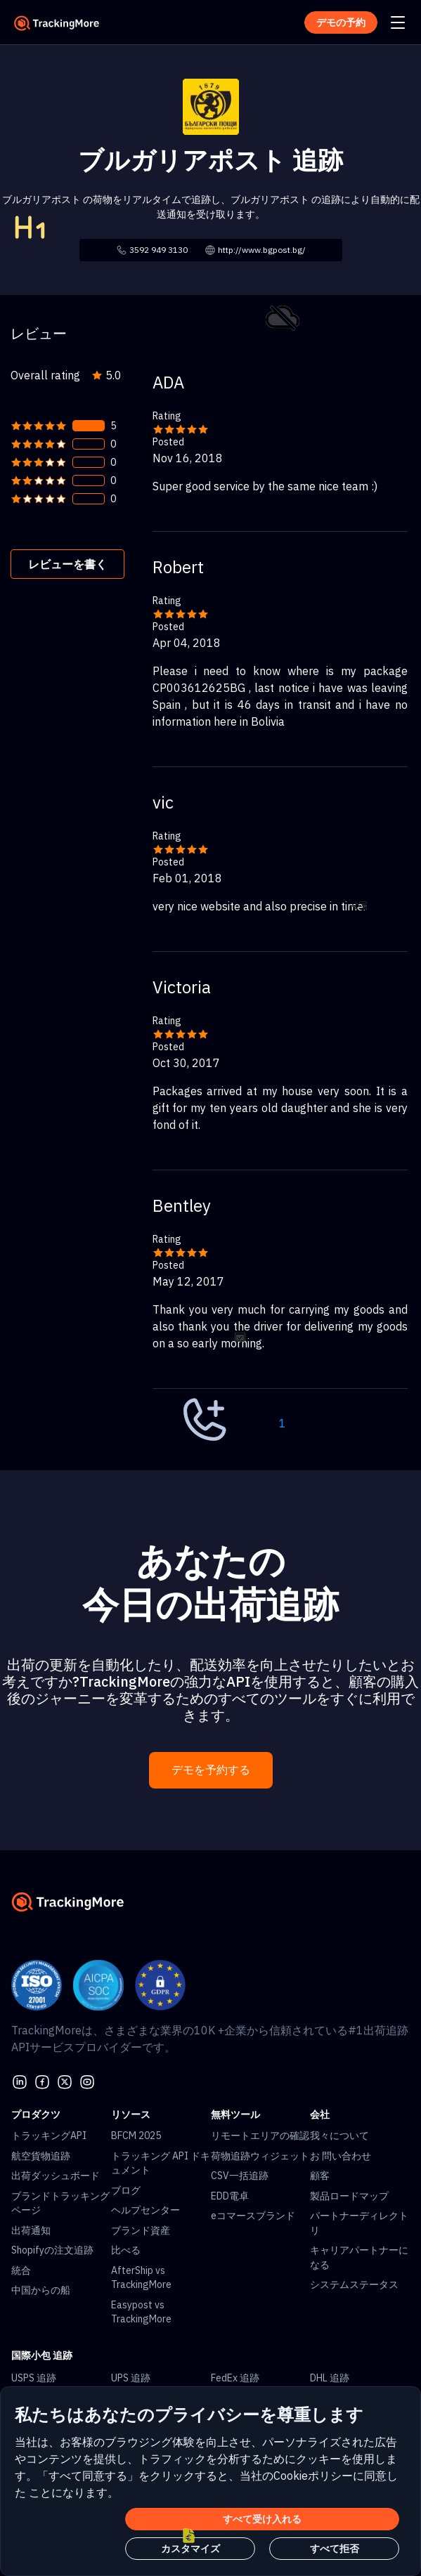 Image resolution: width=421 pixels, height=2576 pixels. I want to click on format text as a level 1 heading, so click(30, 227).